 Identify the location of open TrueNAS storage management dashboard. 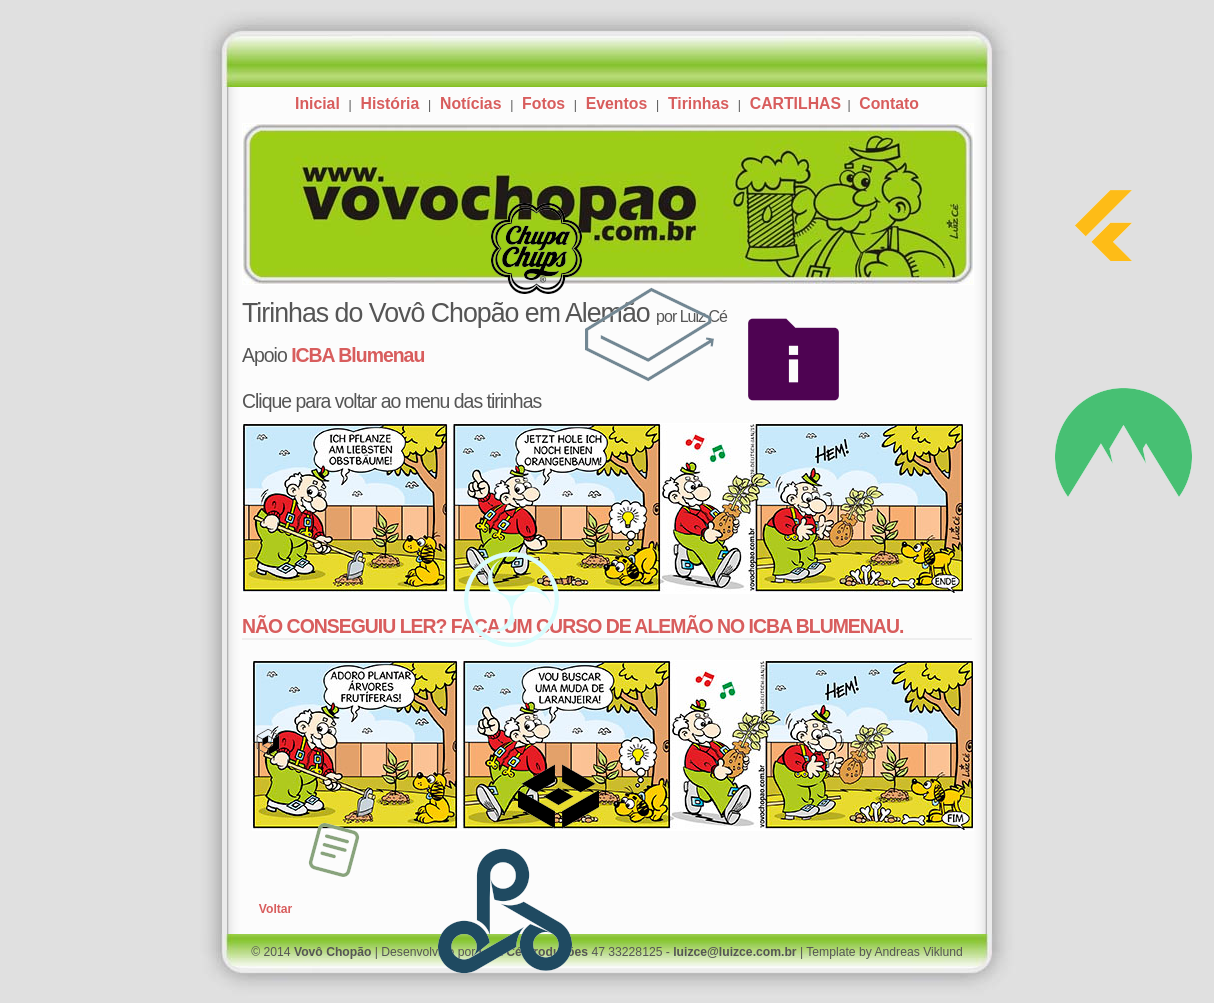
(558, 796).